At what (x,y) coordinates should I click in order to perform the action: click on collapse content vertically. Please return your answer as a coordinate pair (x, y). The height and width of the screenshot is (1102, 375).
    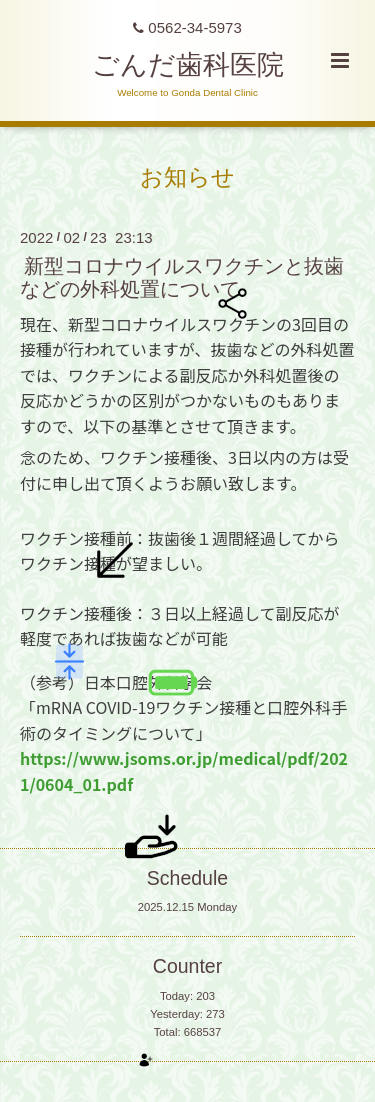
    Looking at the image, I should click on (69, 661).